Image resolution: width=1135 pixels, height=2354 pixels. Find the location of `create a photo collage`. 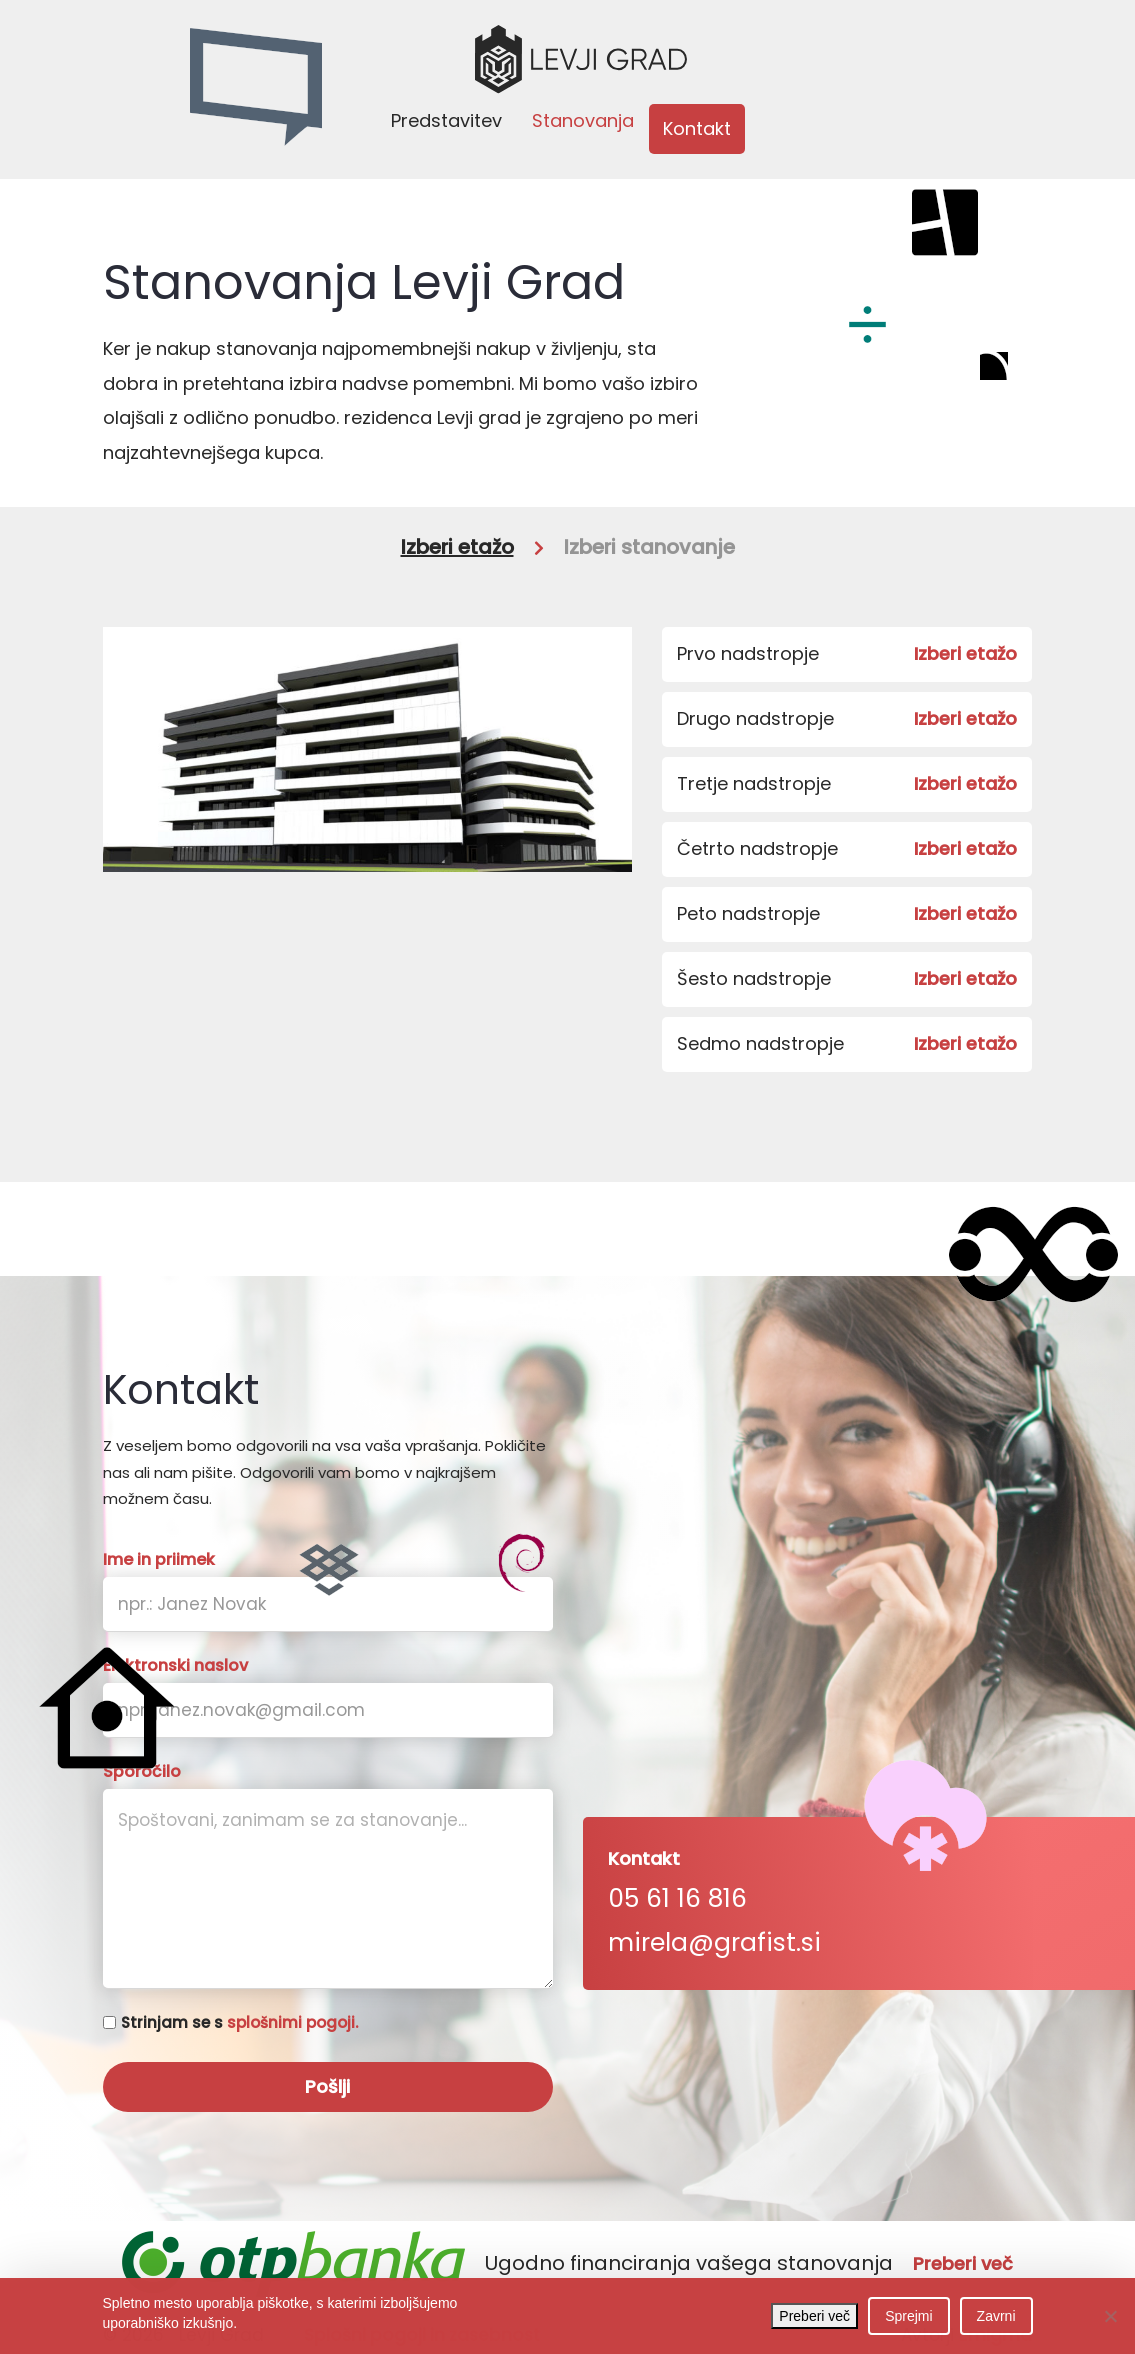

create a photo collage is located at coordinates (945, 222).